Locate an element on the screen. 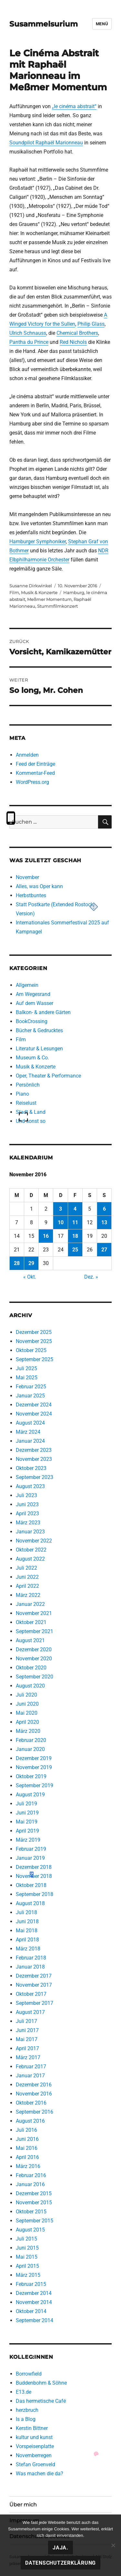 This screenshot has width=121, height=2576. indicates a warning or caution state is located at coordinates (94, 907).